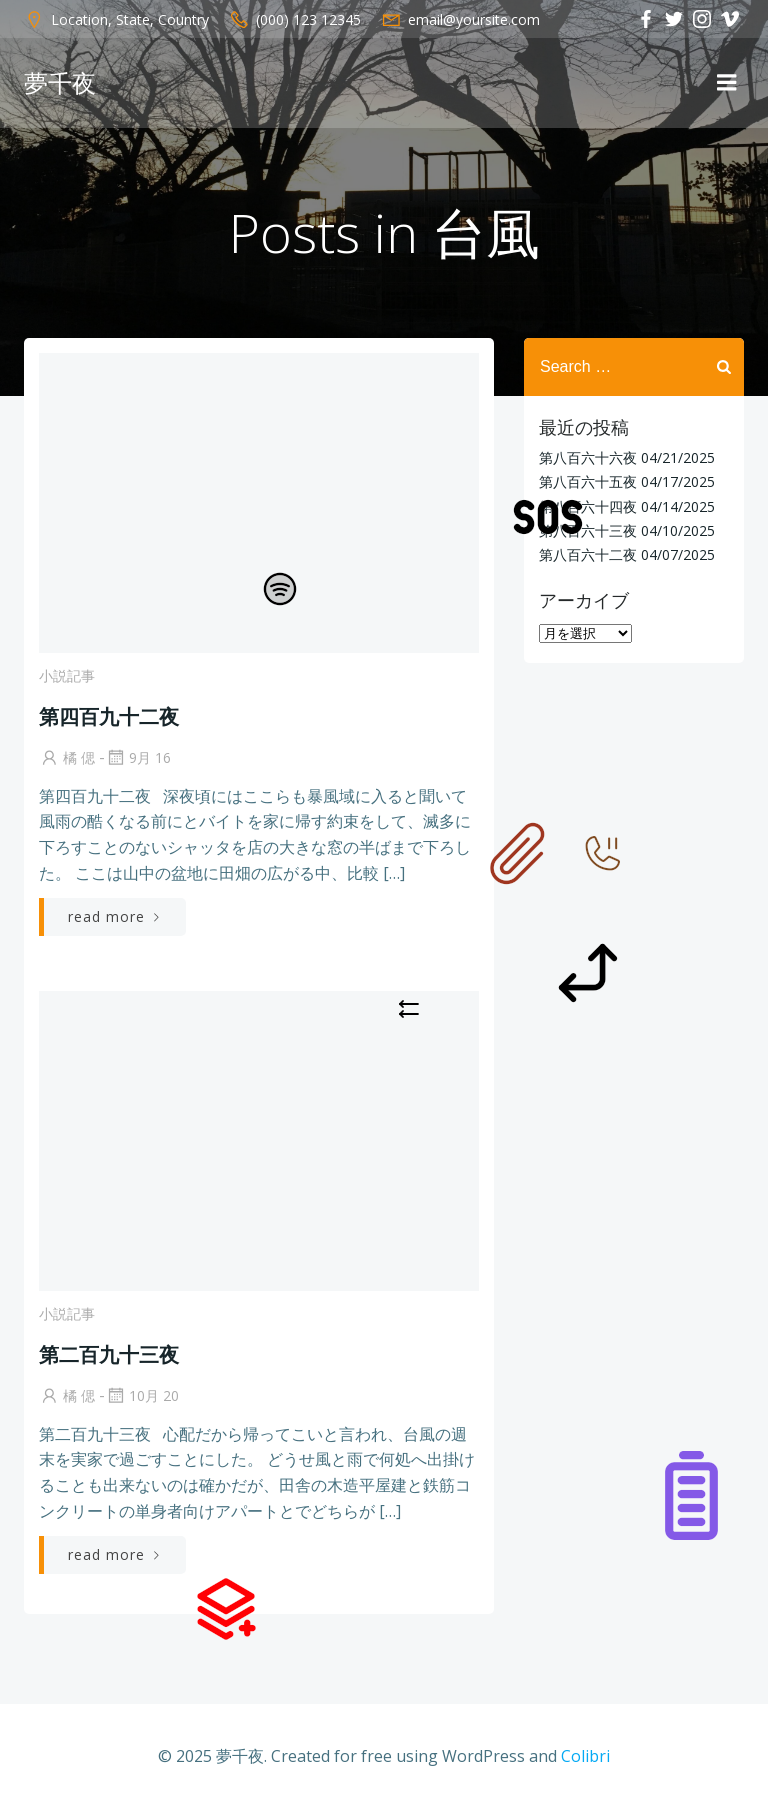 Image resolution: width=768 pixels, height=1810 pixels. What do you see at coordinates (518, 853) in the screenshot?
I see `attach a file to your message` at bounding box center [518, 853].